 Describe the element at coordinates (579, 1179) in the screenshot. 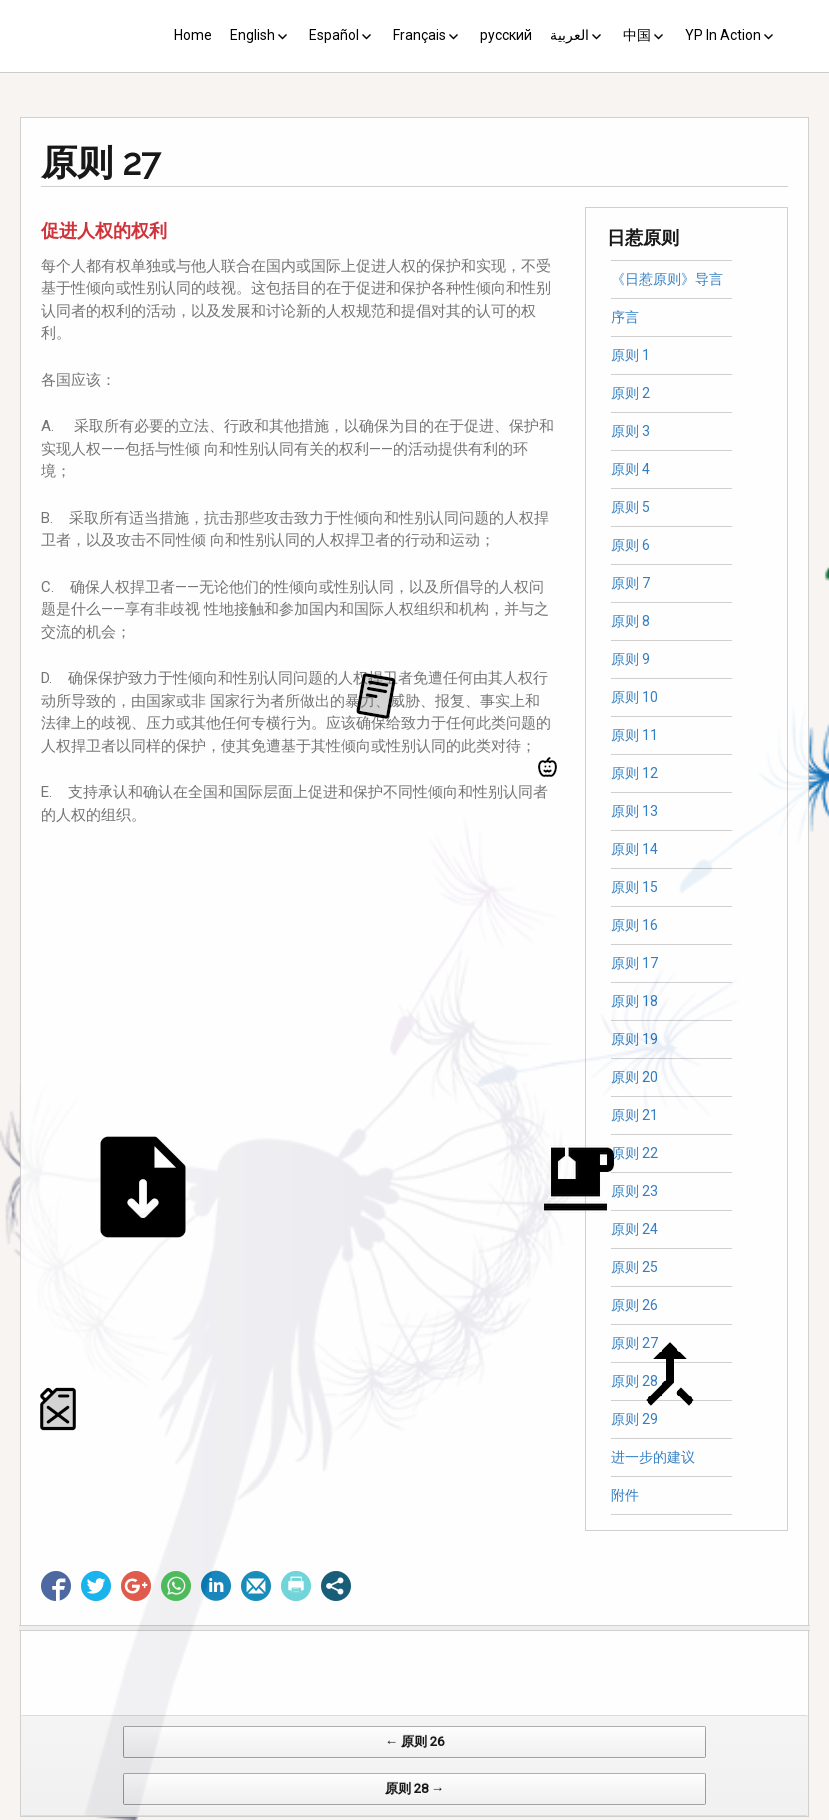

I see `access food and beverage emoji category` at that location.